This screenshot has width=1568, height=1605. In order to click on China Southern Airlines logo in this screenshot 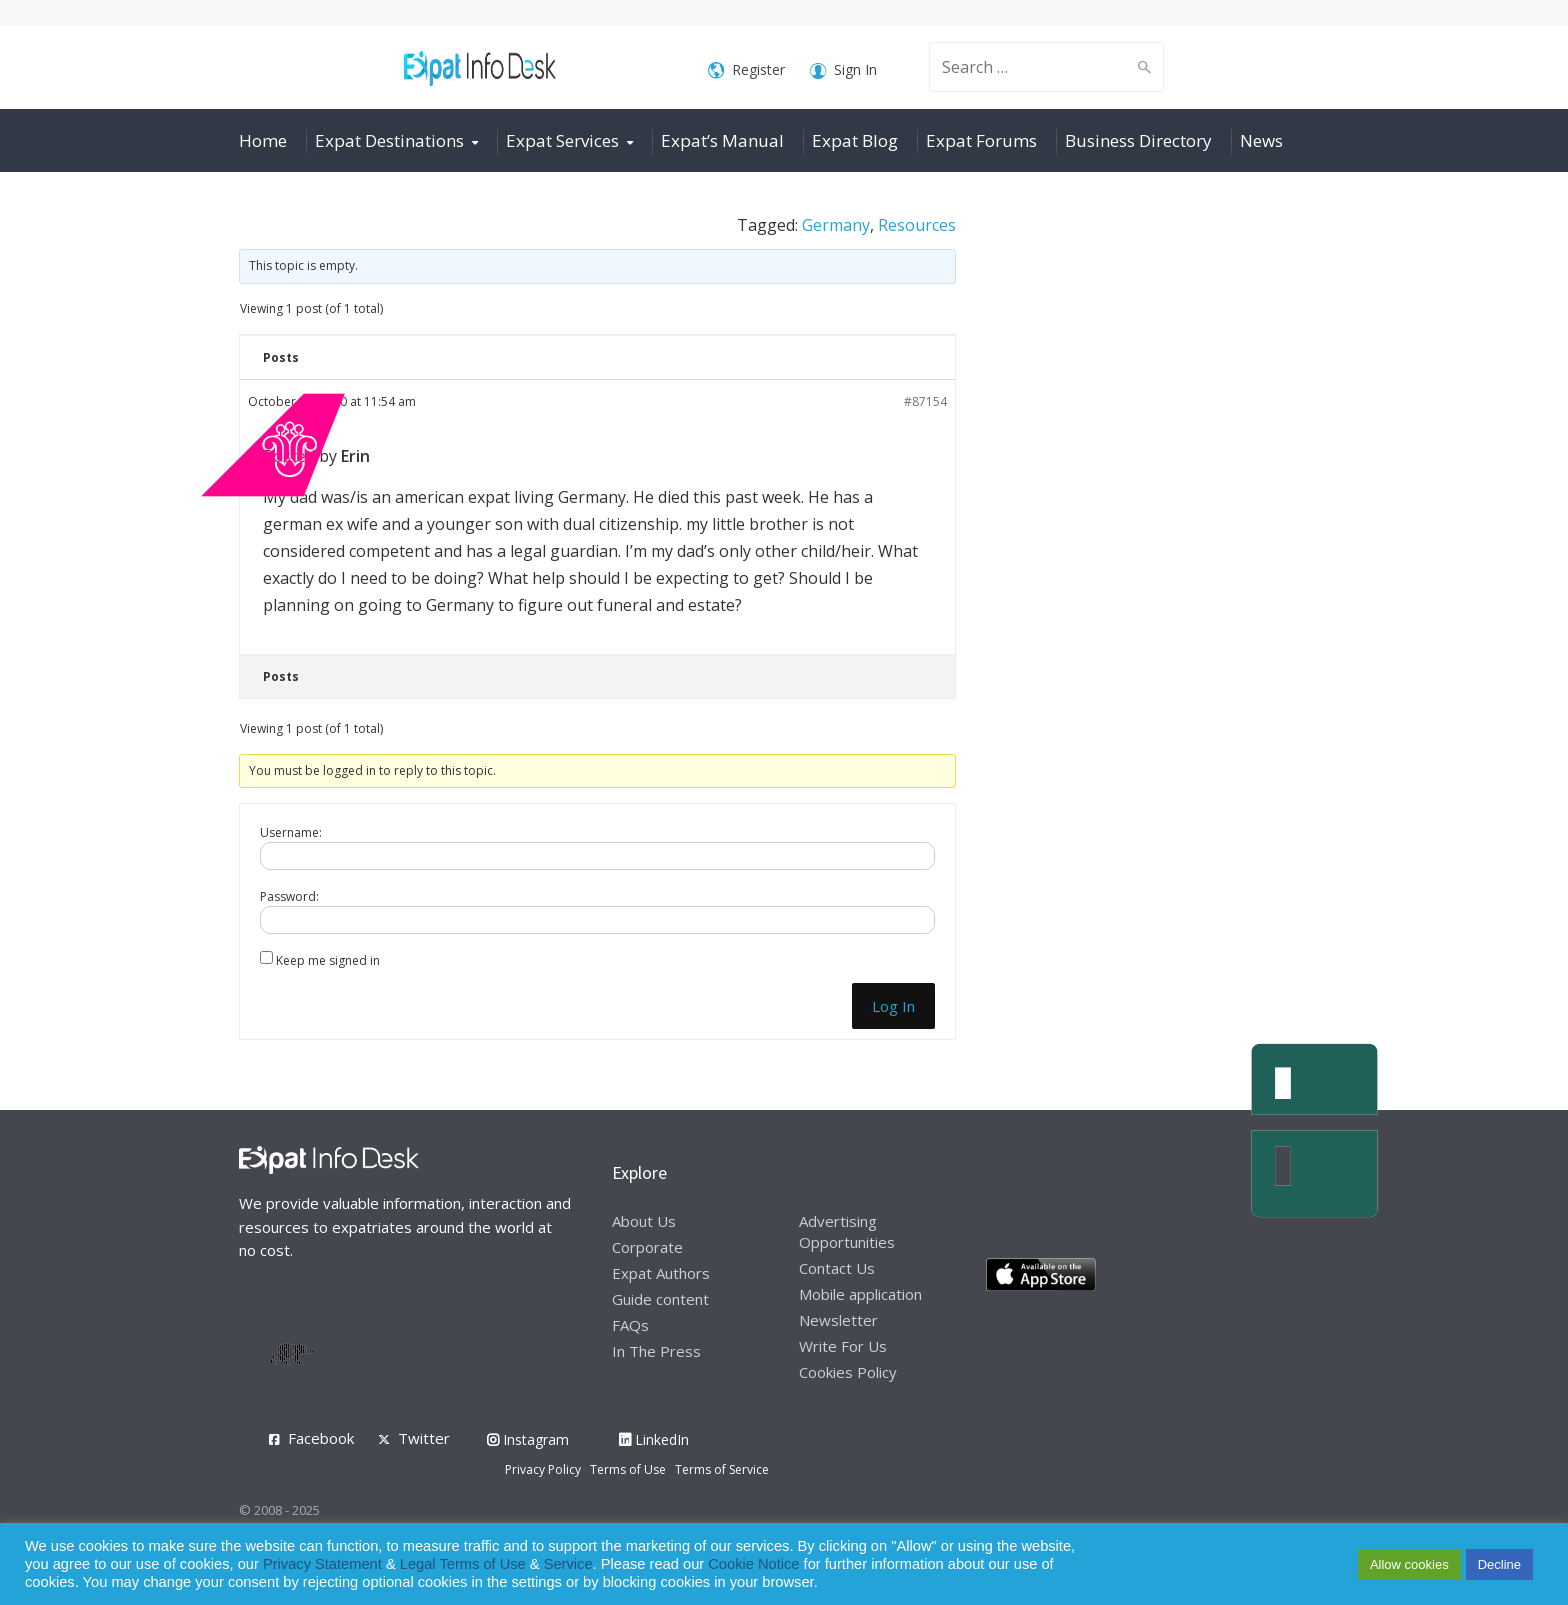, I will do `click(273, 445)`.